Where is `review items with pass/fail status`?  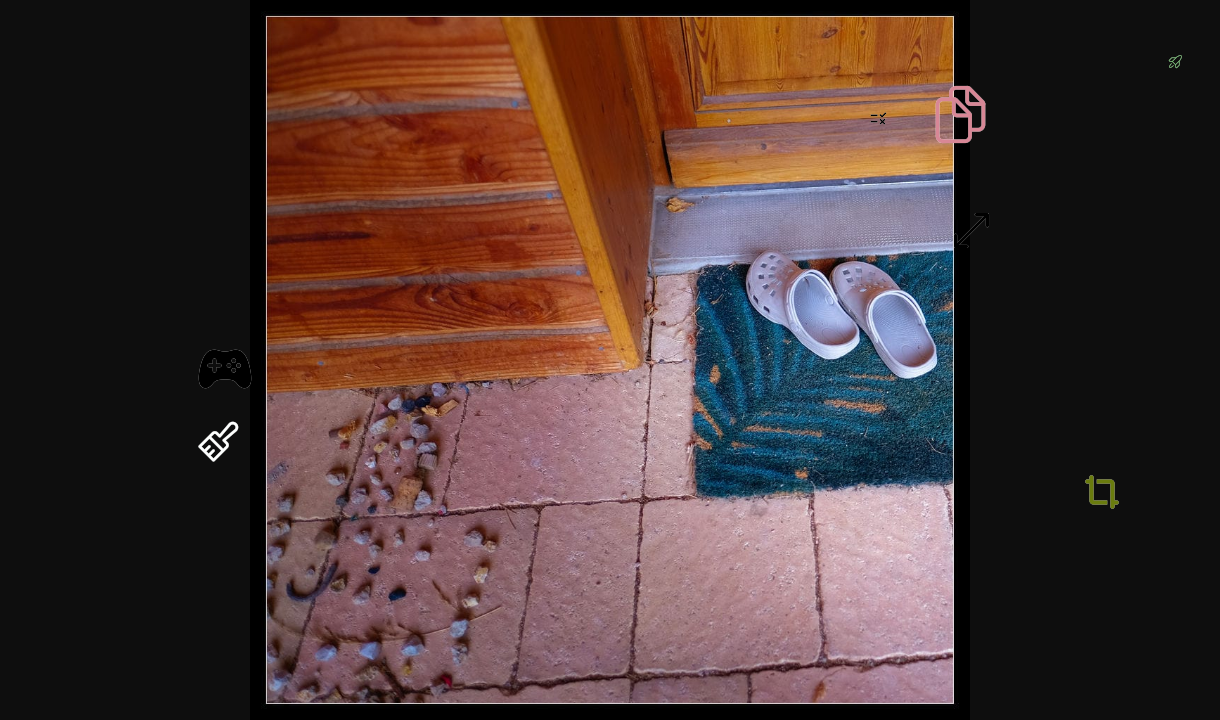 review items with pass/fail status is located at coordinates (878, 118).